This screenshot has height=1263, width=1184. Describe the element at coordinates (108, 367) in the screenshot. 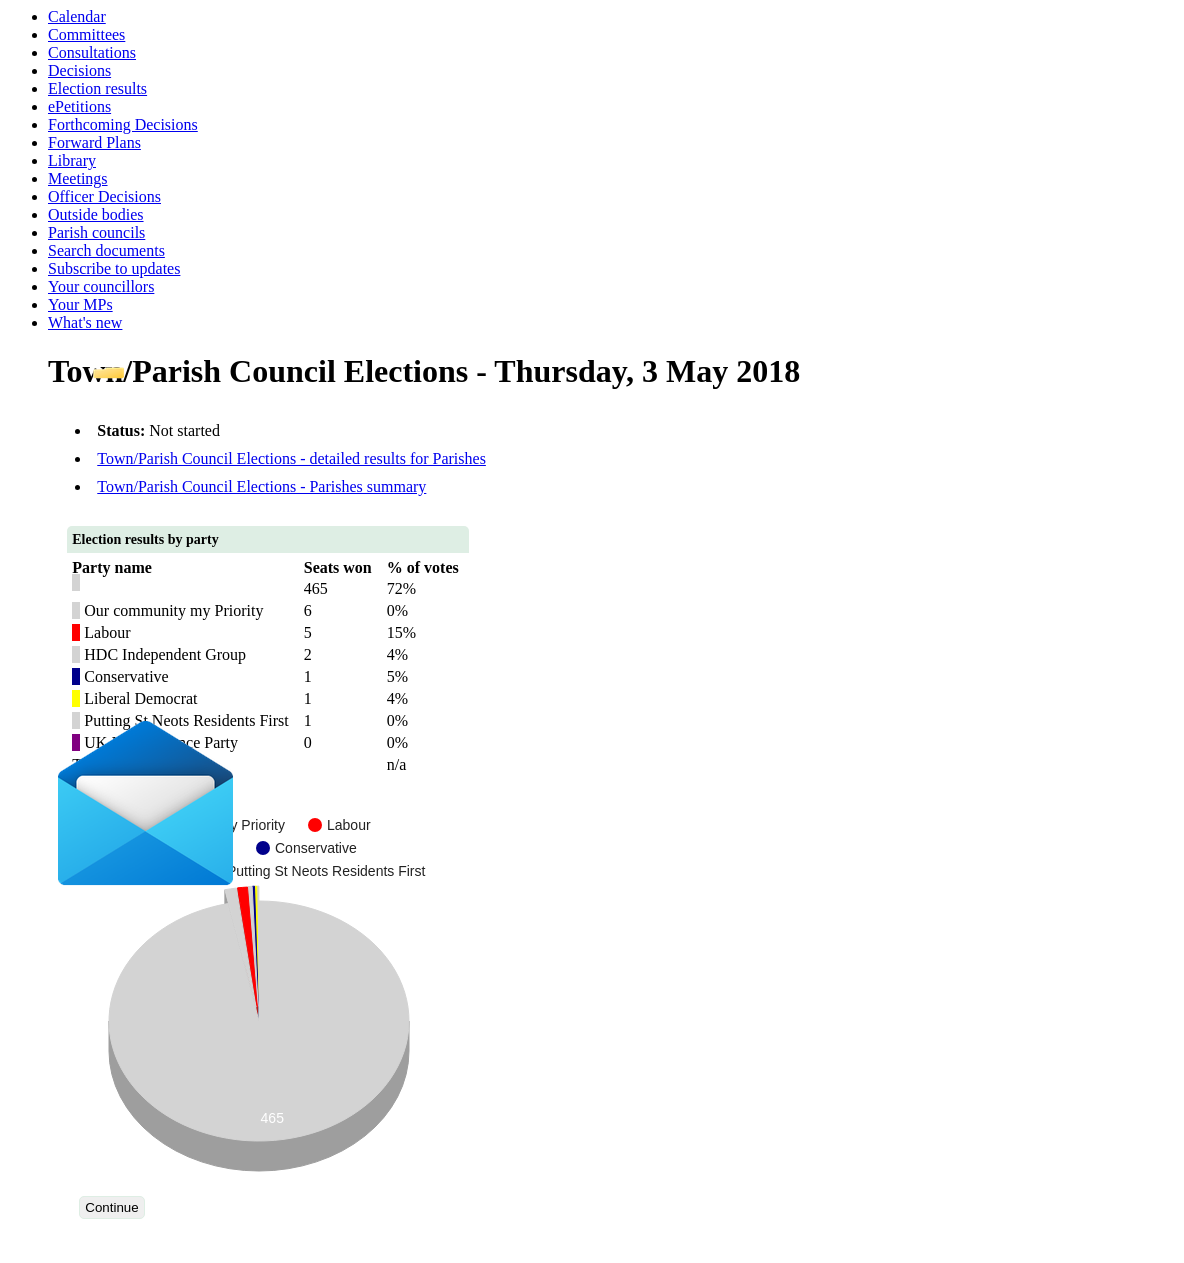

I see `open livefront folder` at that location.